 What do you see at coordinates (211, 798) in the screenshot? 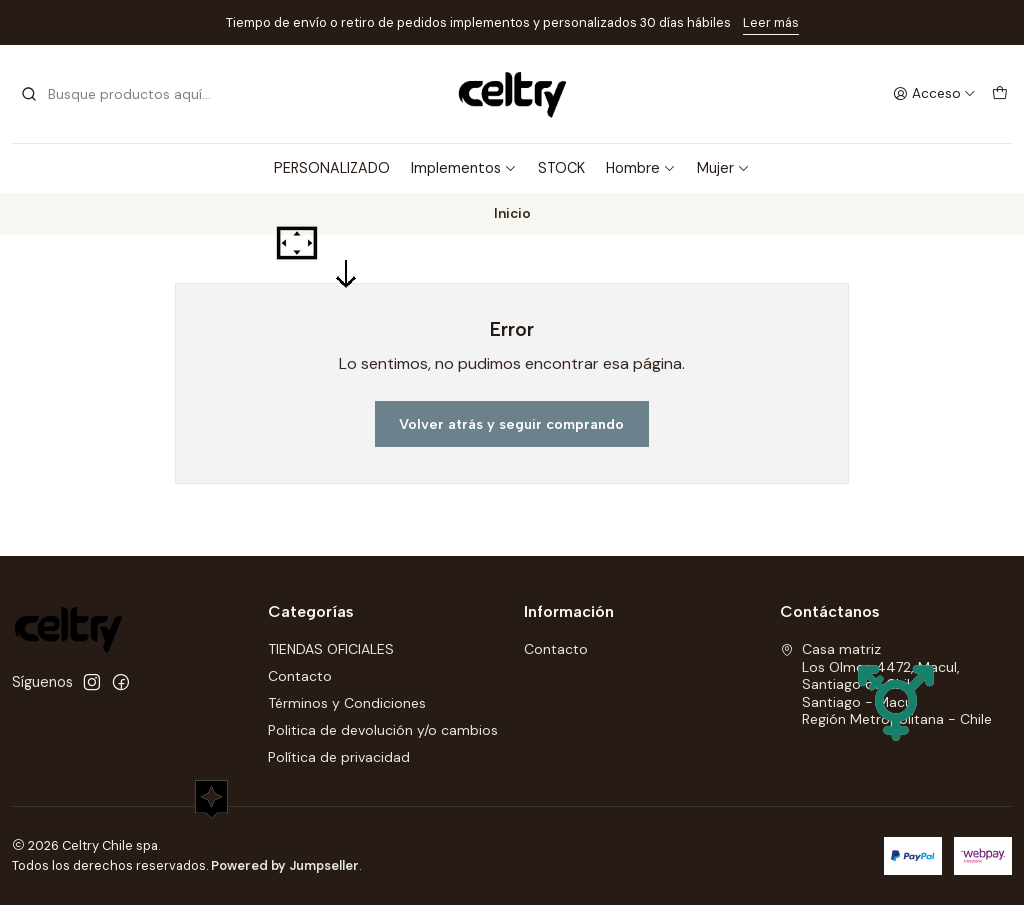
I see `access AI assistant or smart help features` at bounding box center [211, 798].